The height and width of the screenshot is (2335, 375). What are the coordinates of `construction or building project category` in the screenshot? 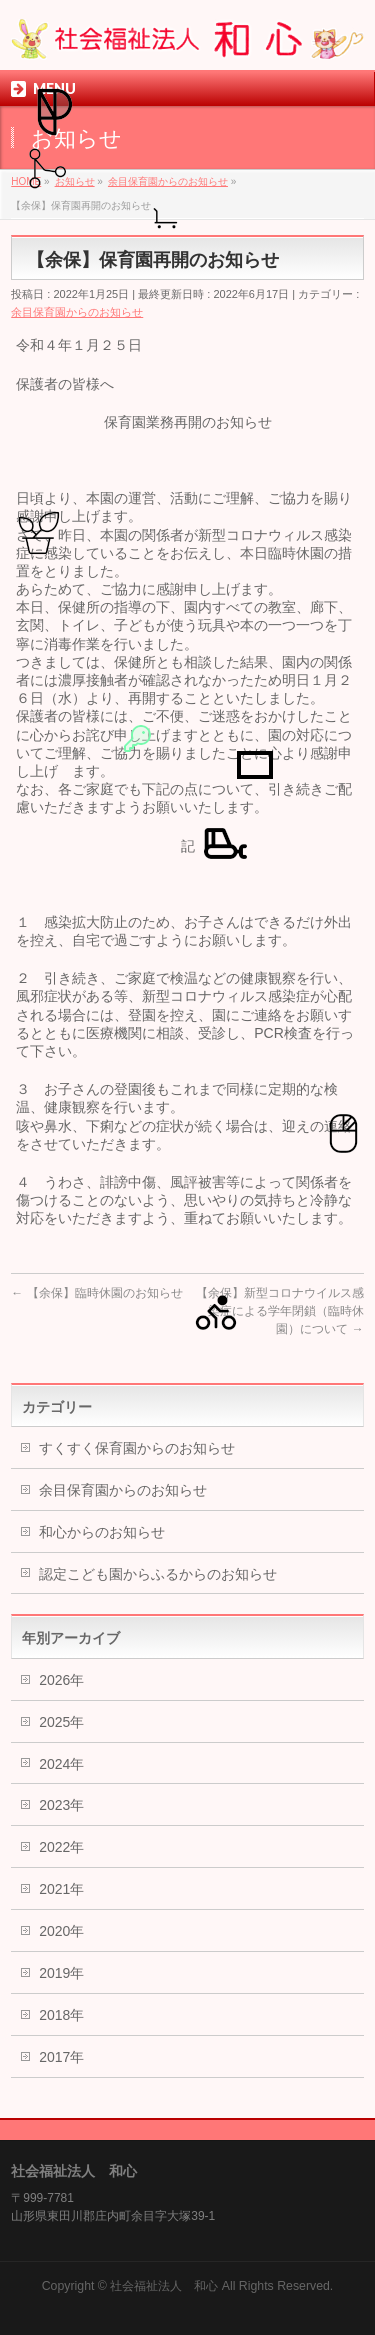 It's located at (225, 843).